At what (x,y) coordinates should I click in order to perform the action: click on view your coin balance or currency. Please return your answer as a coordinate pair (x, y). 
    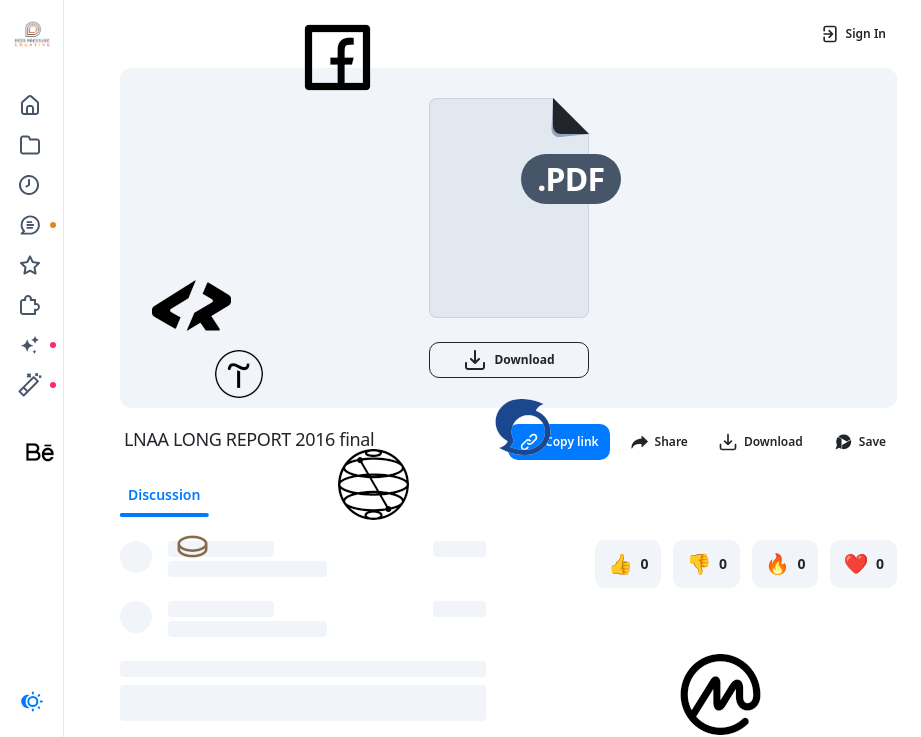
    Looking at the image, I should click on (192, 546).